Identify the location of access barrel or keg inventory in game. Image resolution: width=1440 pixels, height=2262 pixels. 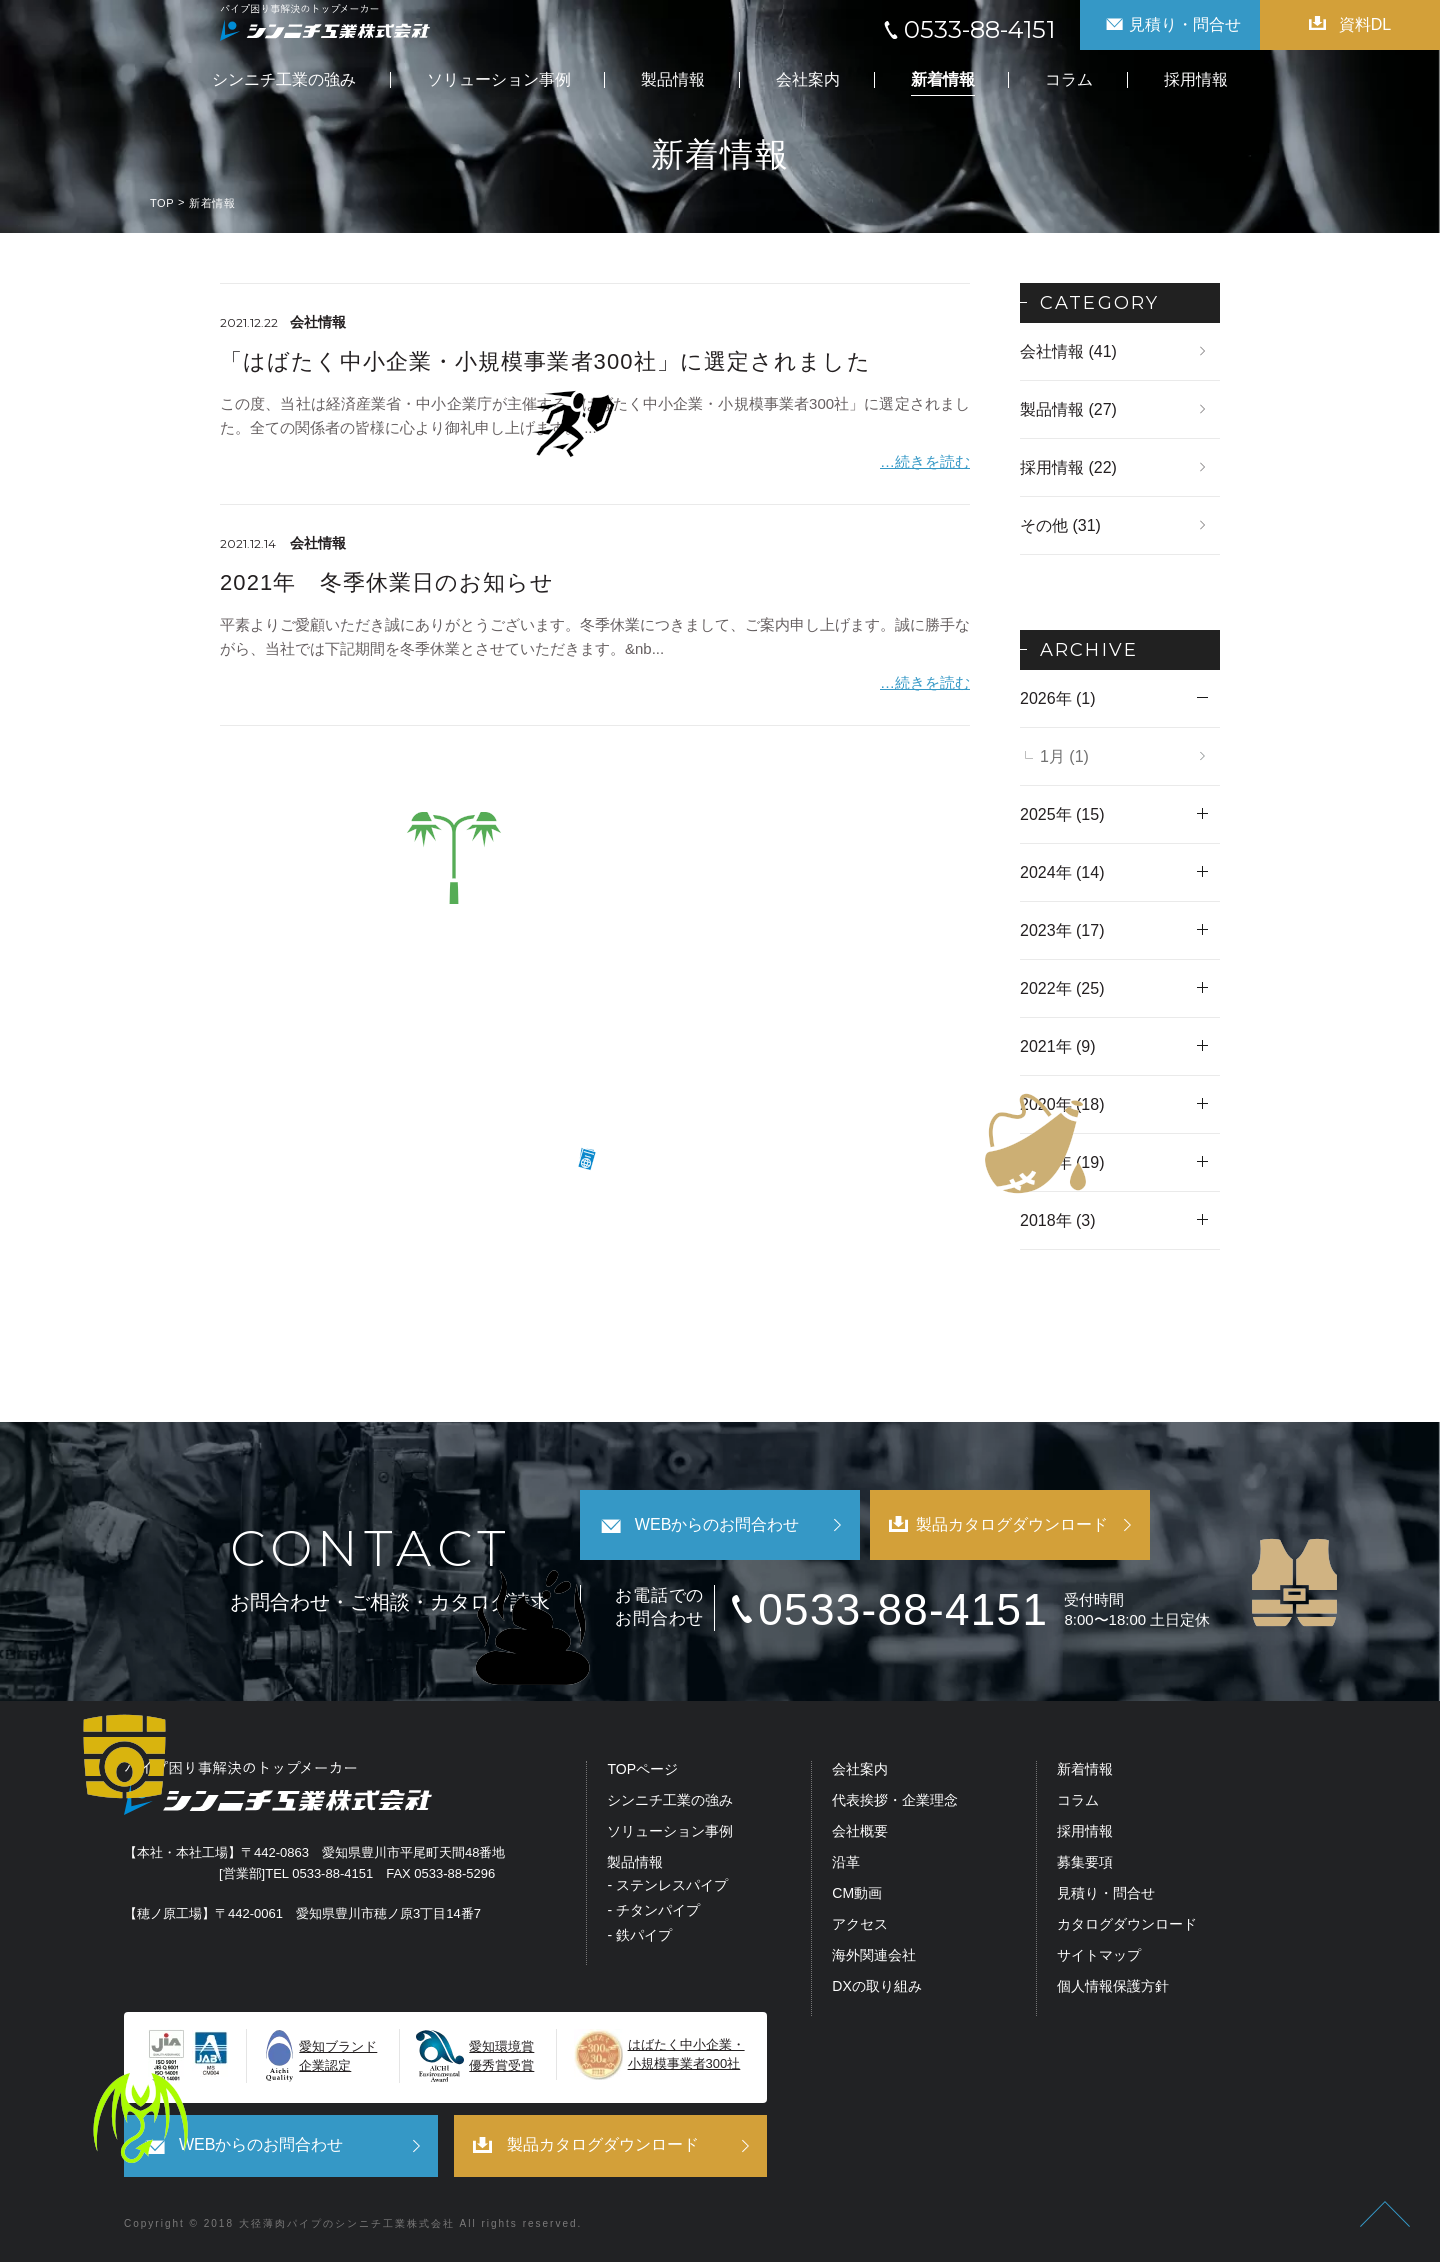
(124, 1756).